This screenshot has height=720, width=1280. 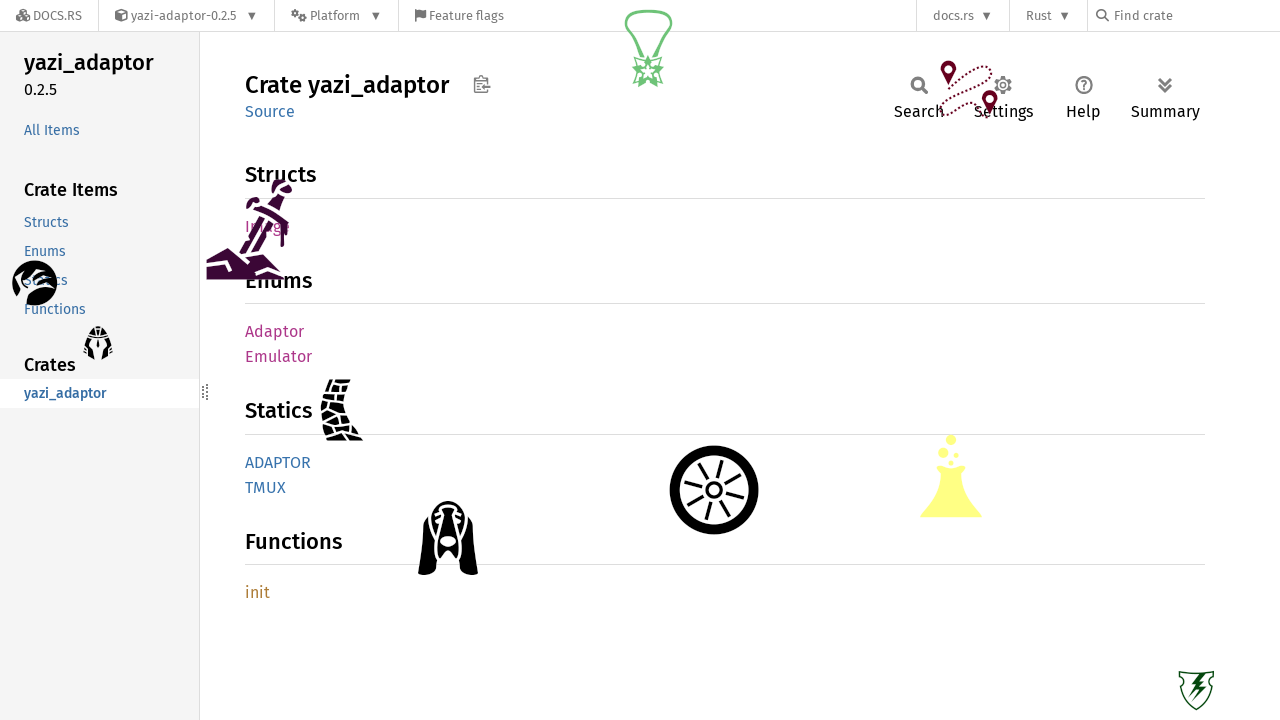 What do you see at coordinates (648, 48) in the screenshot?
I see `browse jewelry or accessories` at bounding box center [648, 48].